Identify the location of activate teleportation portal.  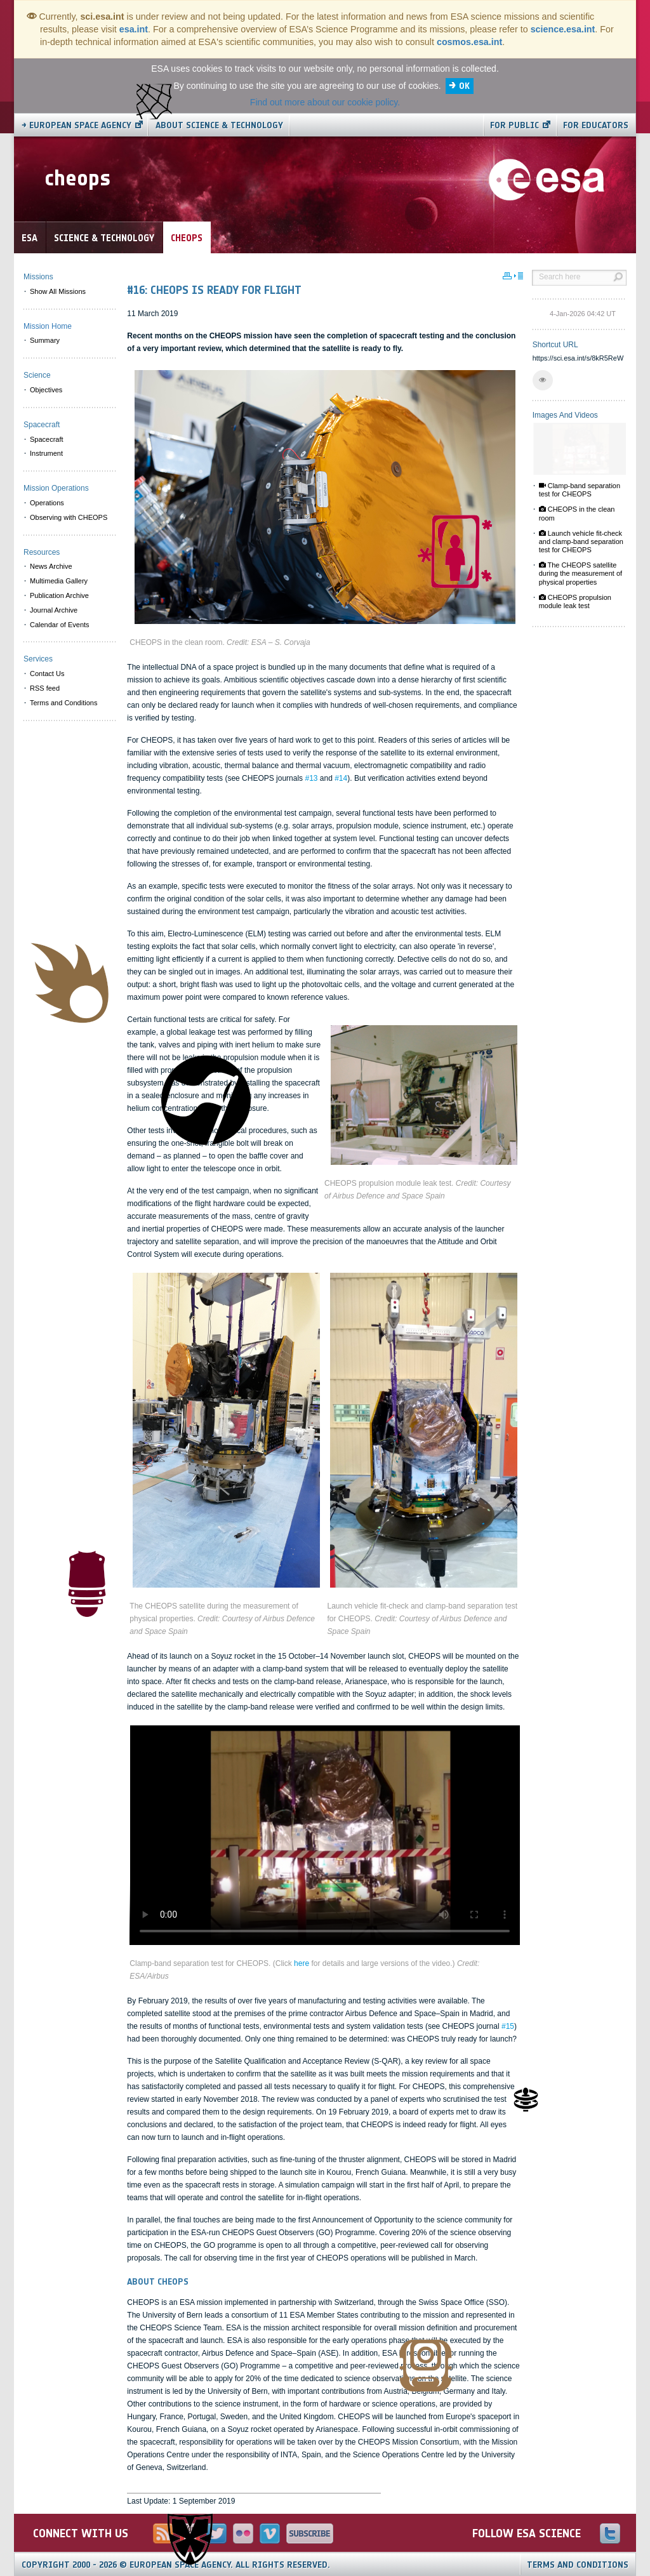
(526, 2099).